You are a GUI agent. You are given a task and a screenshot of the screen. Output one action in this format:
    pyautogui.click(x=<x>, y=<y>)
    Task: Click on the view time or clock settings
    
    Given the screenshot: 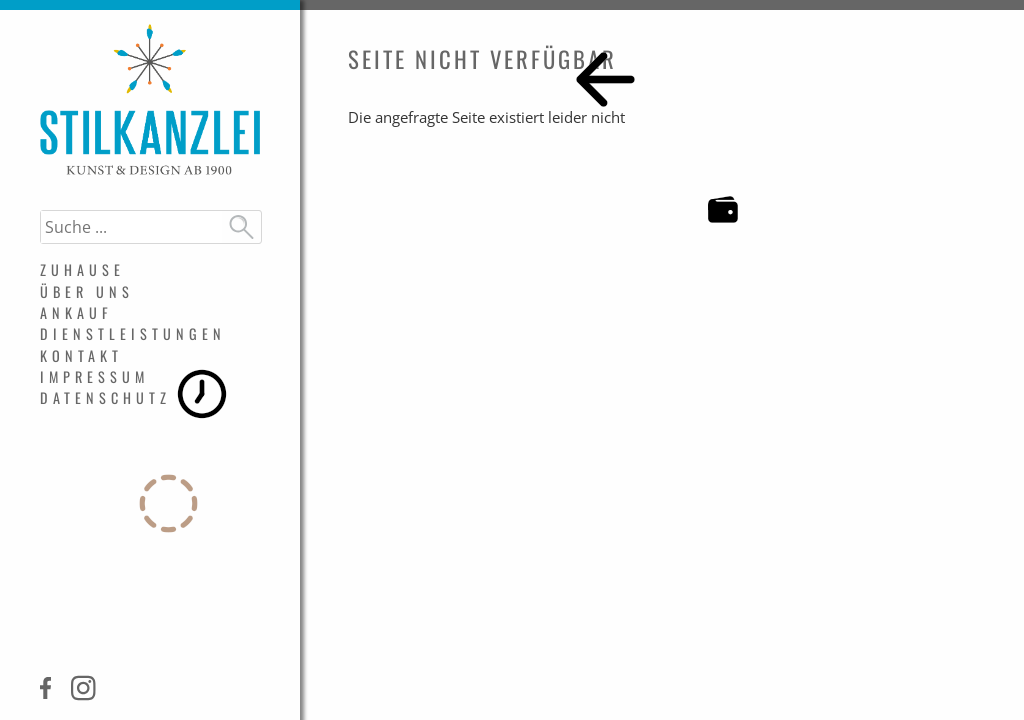 What is the action you would take?
    pyautogui.click(x=202, y=394)
    